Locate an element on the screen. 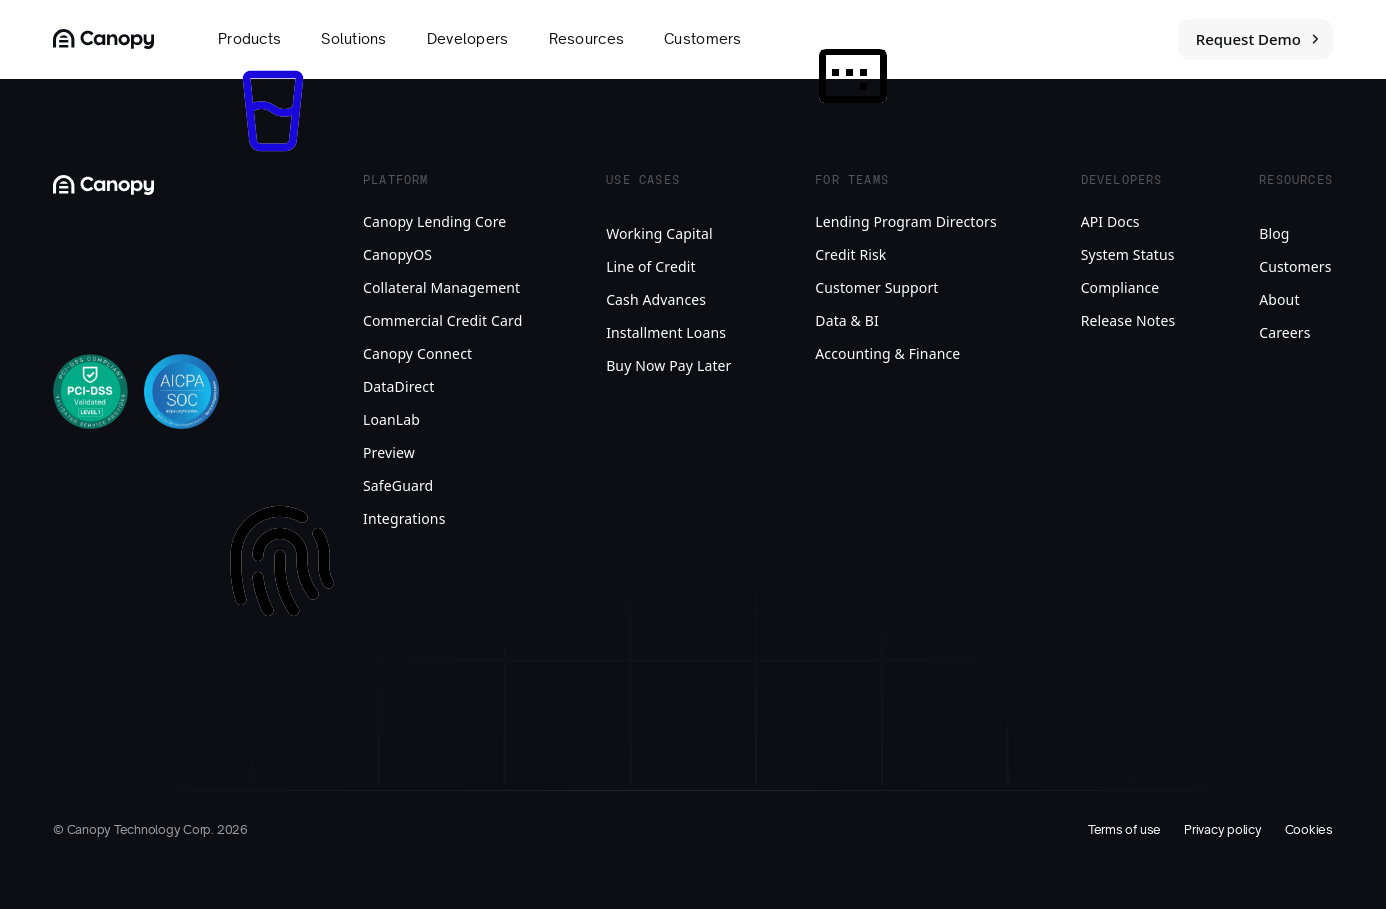  track your daily water intake is located at coordinates (273, 109).